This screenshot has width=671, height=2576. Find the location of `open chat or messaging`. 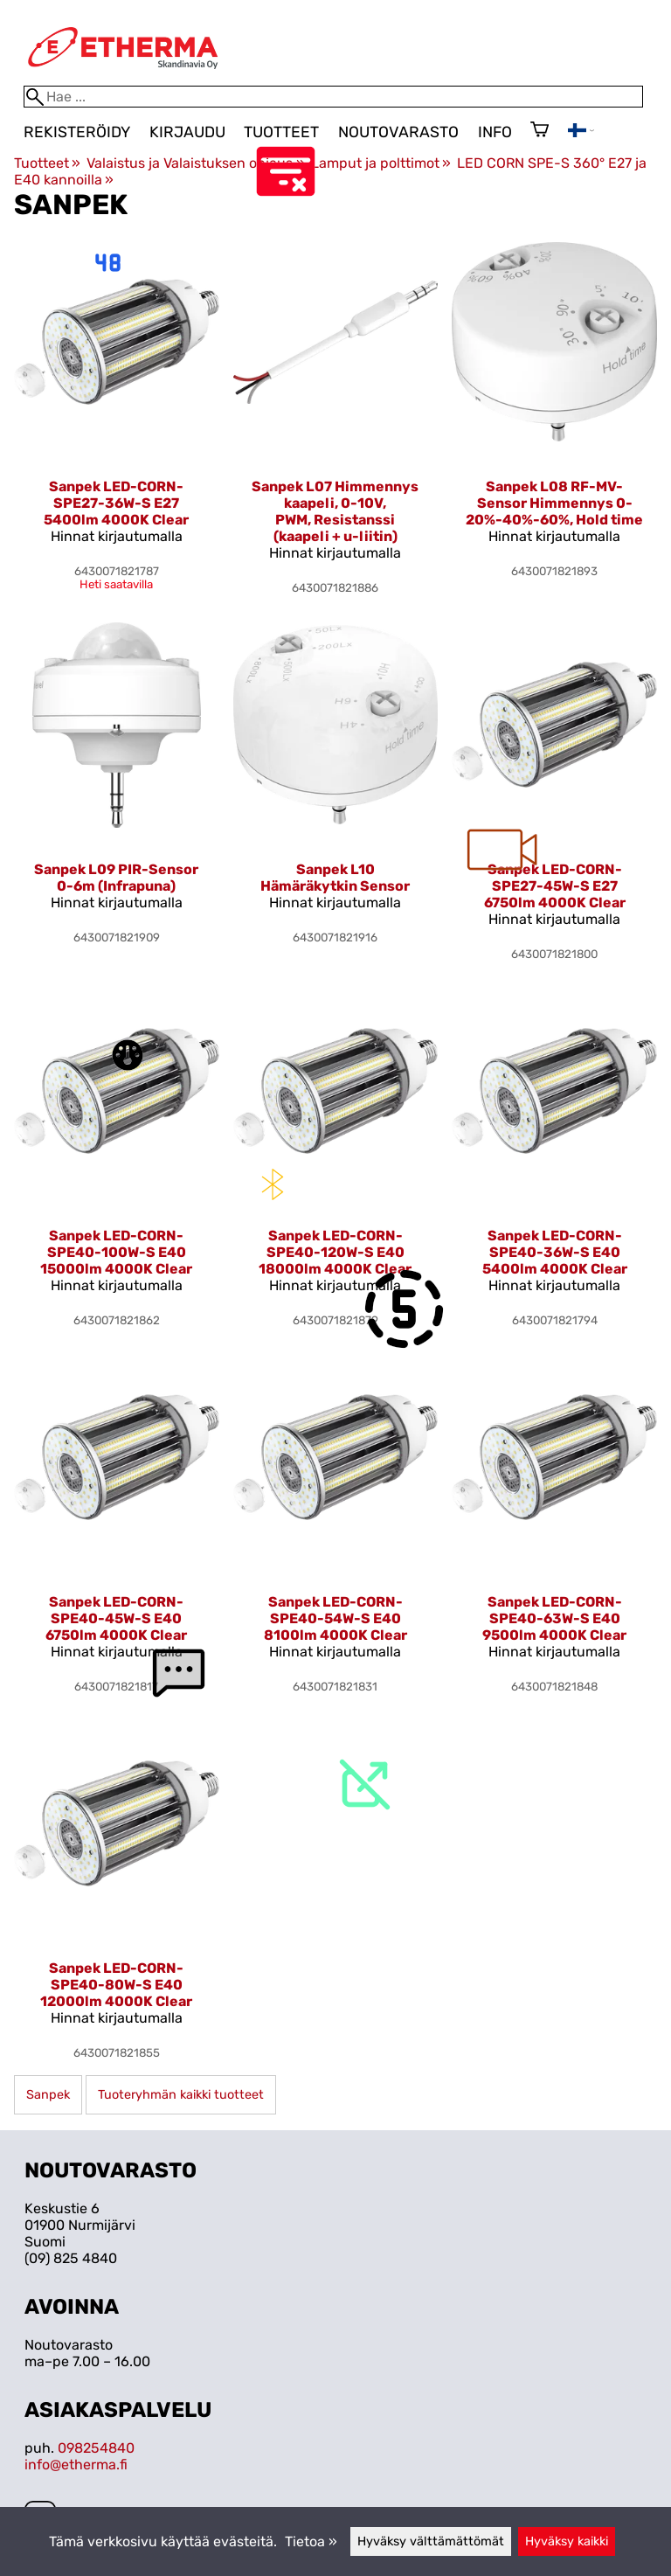

open chat or messaging is located at coordinates (178, 1669).